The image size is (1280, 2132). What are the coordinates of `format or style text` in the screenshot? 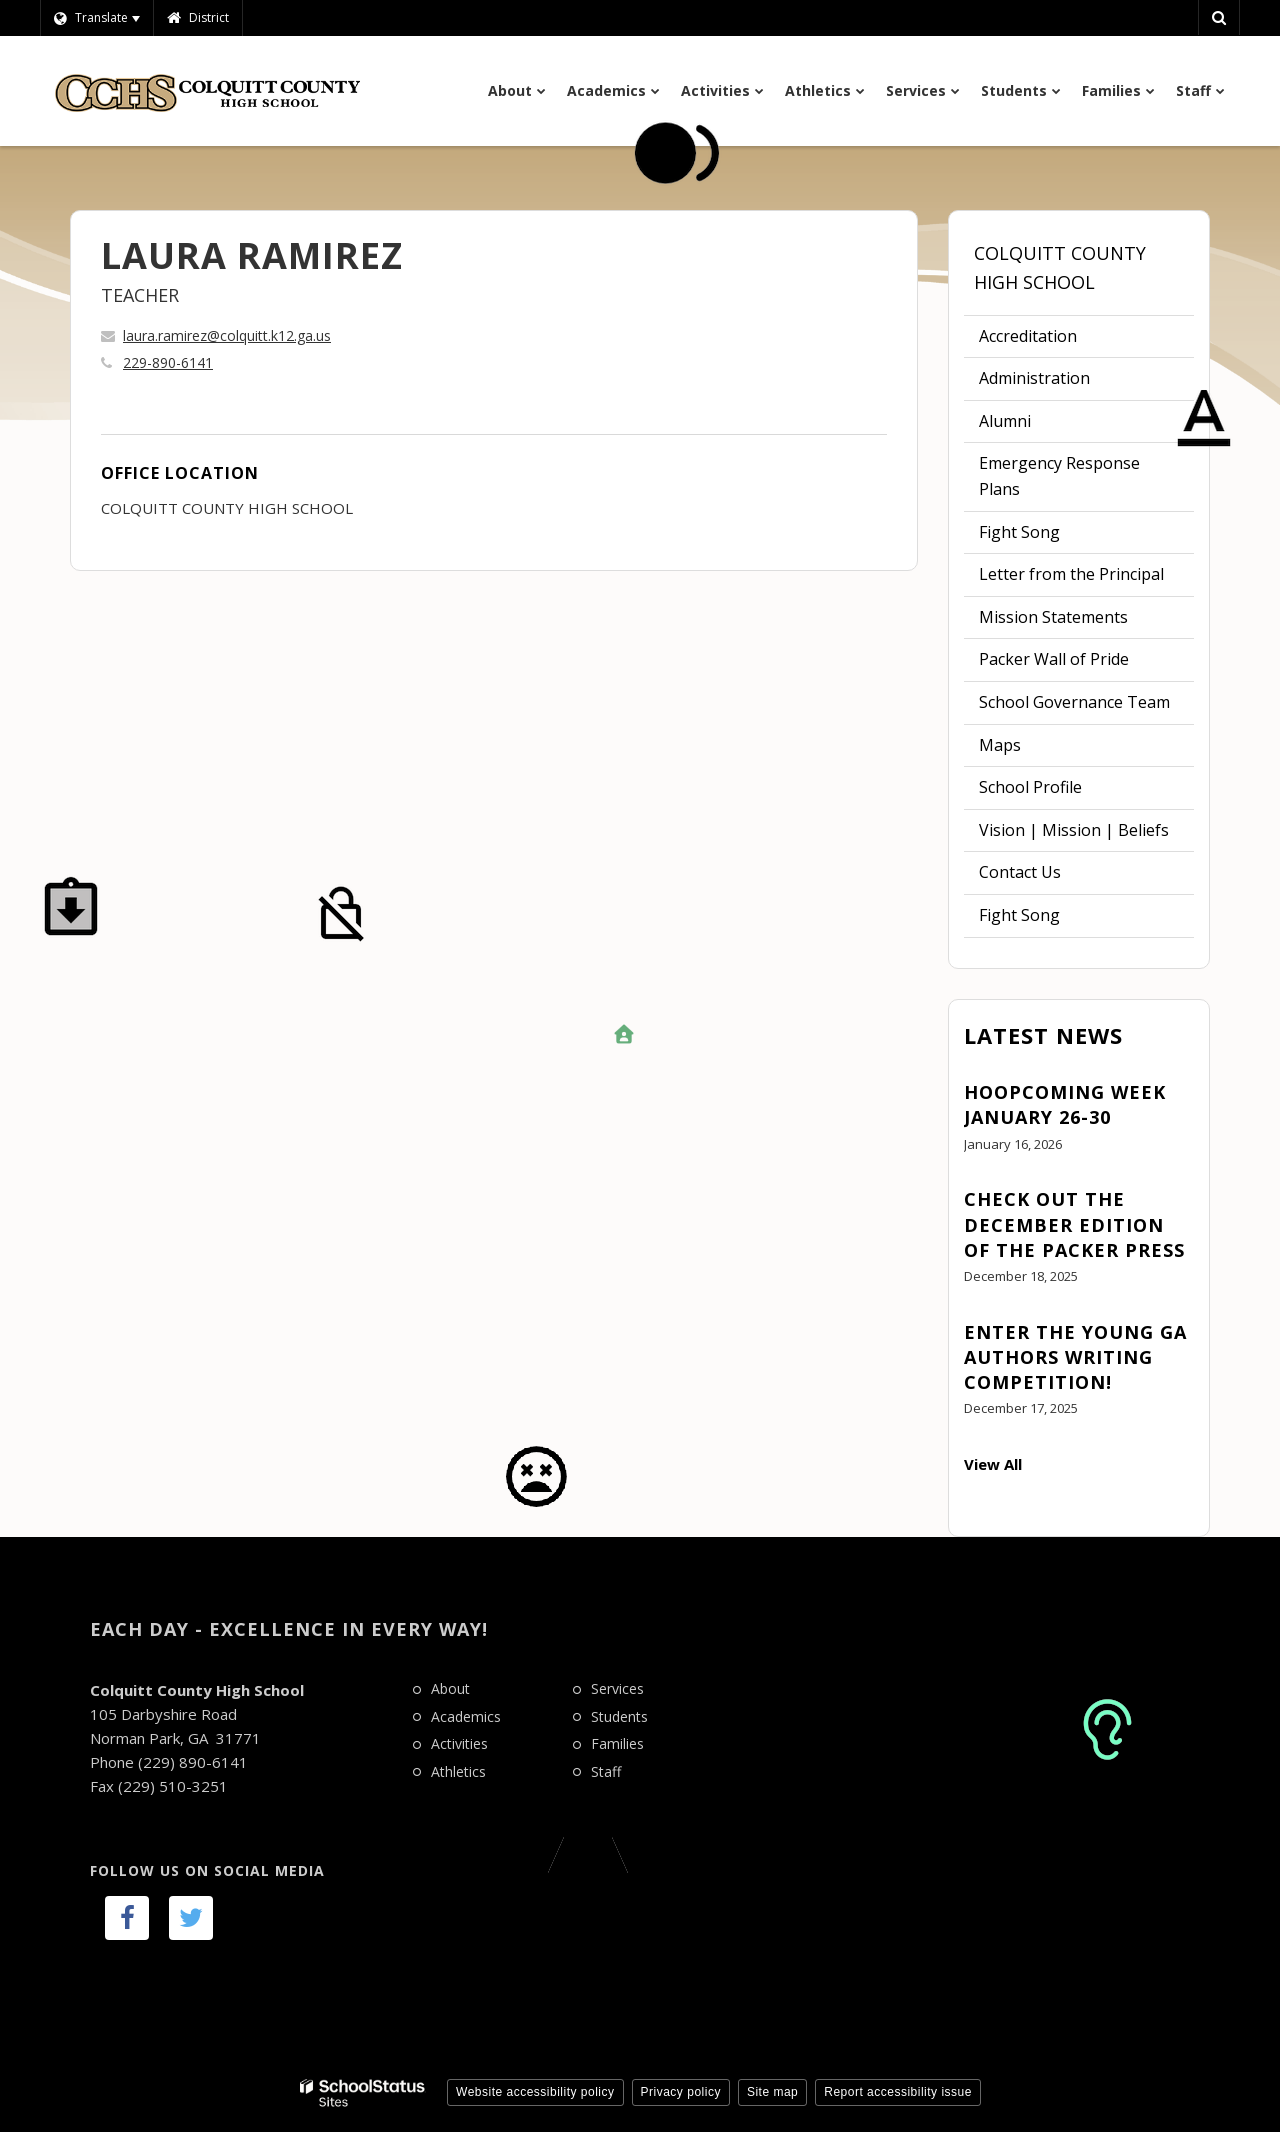 It's located at (1204, 420).